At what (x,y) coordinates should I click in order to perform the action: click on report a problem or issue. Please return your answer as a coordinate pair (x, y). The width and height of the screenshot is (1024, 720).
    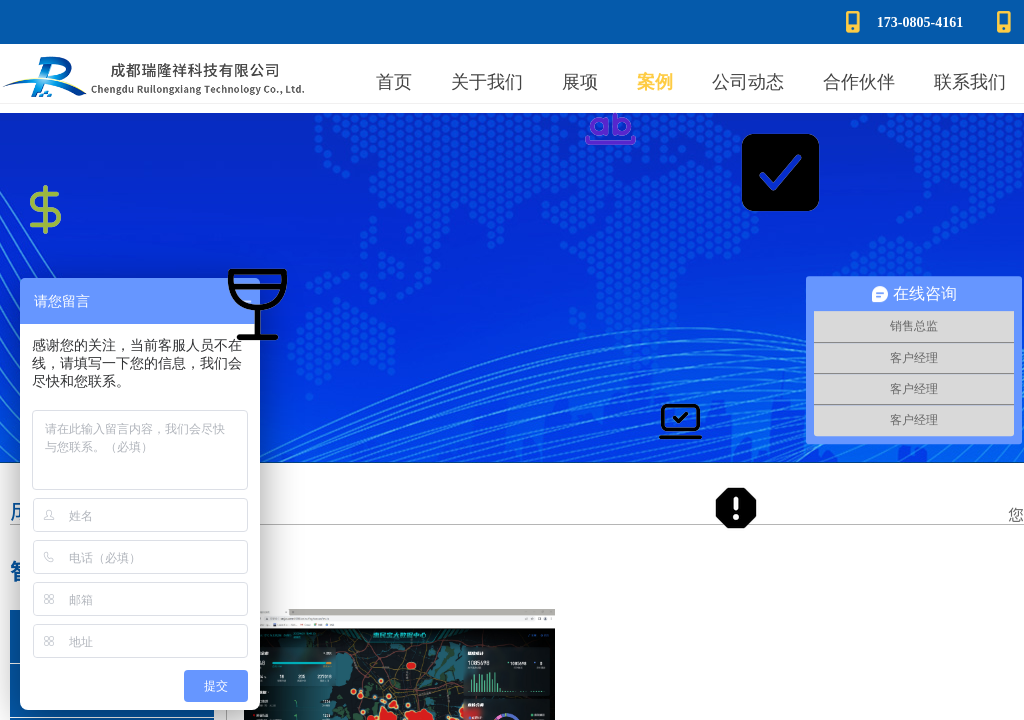
    Looking at the image, I should click on (736, 508).